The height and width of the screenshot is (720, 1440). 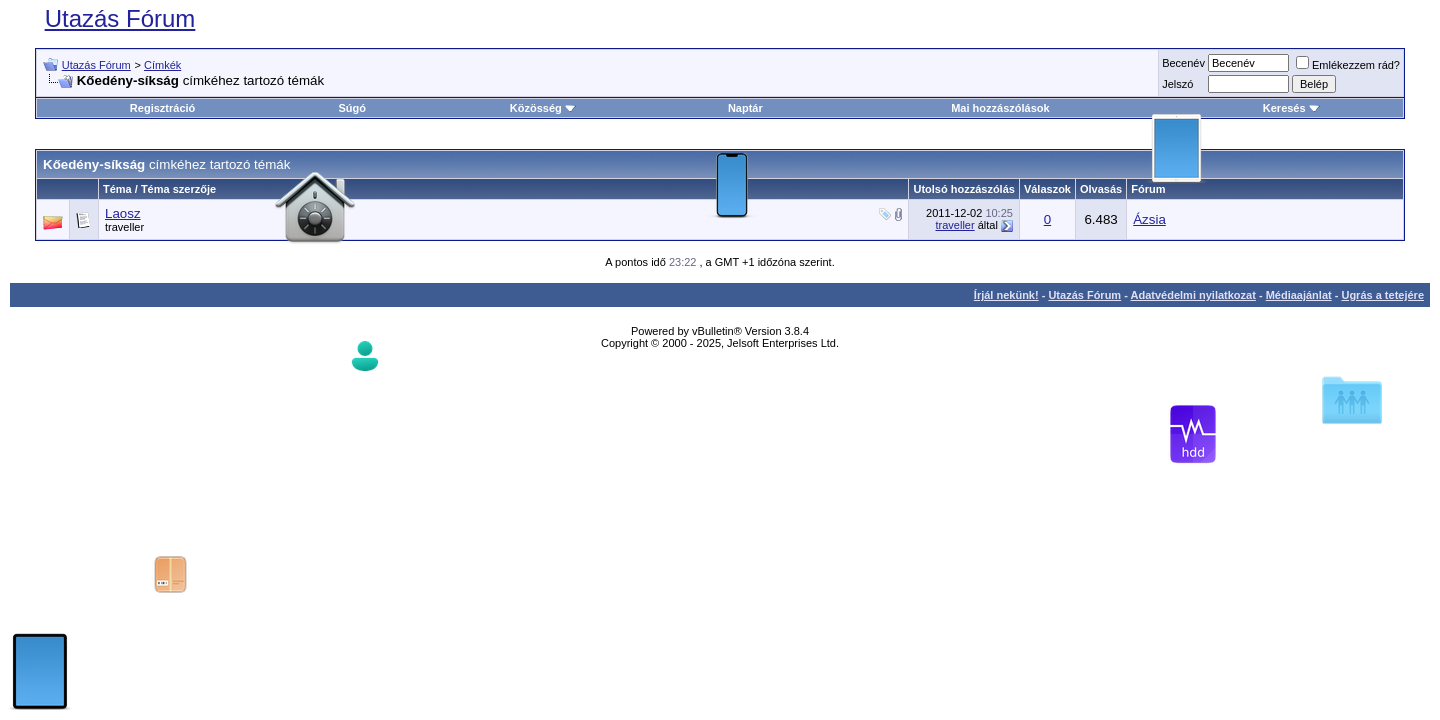 I want to click on iPhone 13 Pro device icon, so click(x=732, y=186).